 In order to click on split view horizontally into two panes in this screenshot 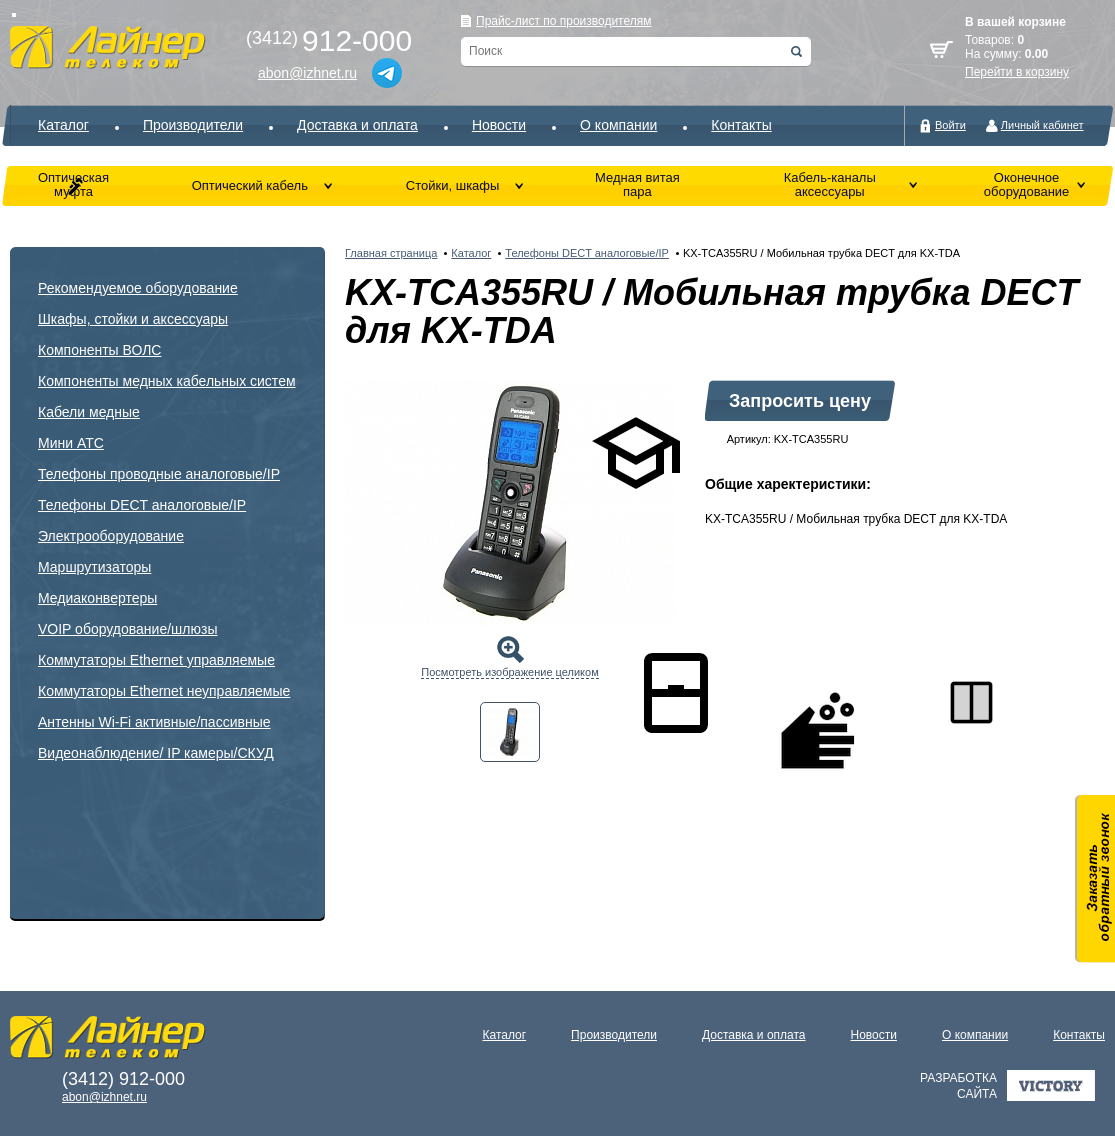, I will do `click(971, 702)`.